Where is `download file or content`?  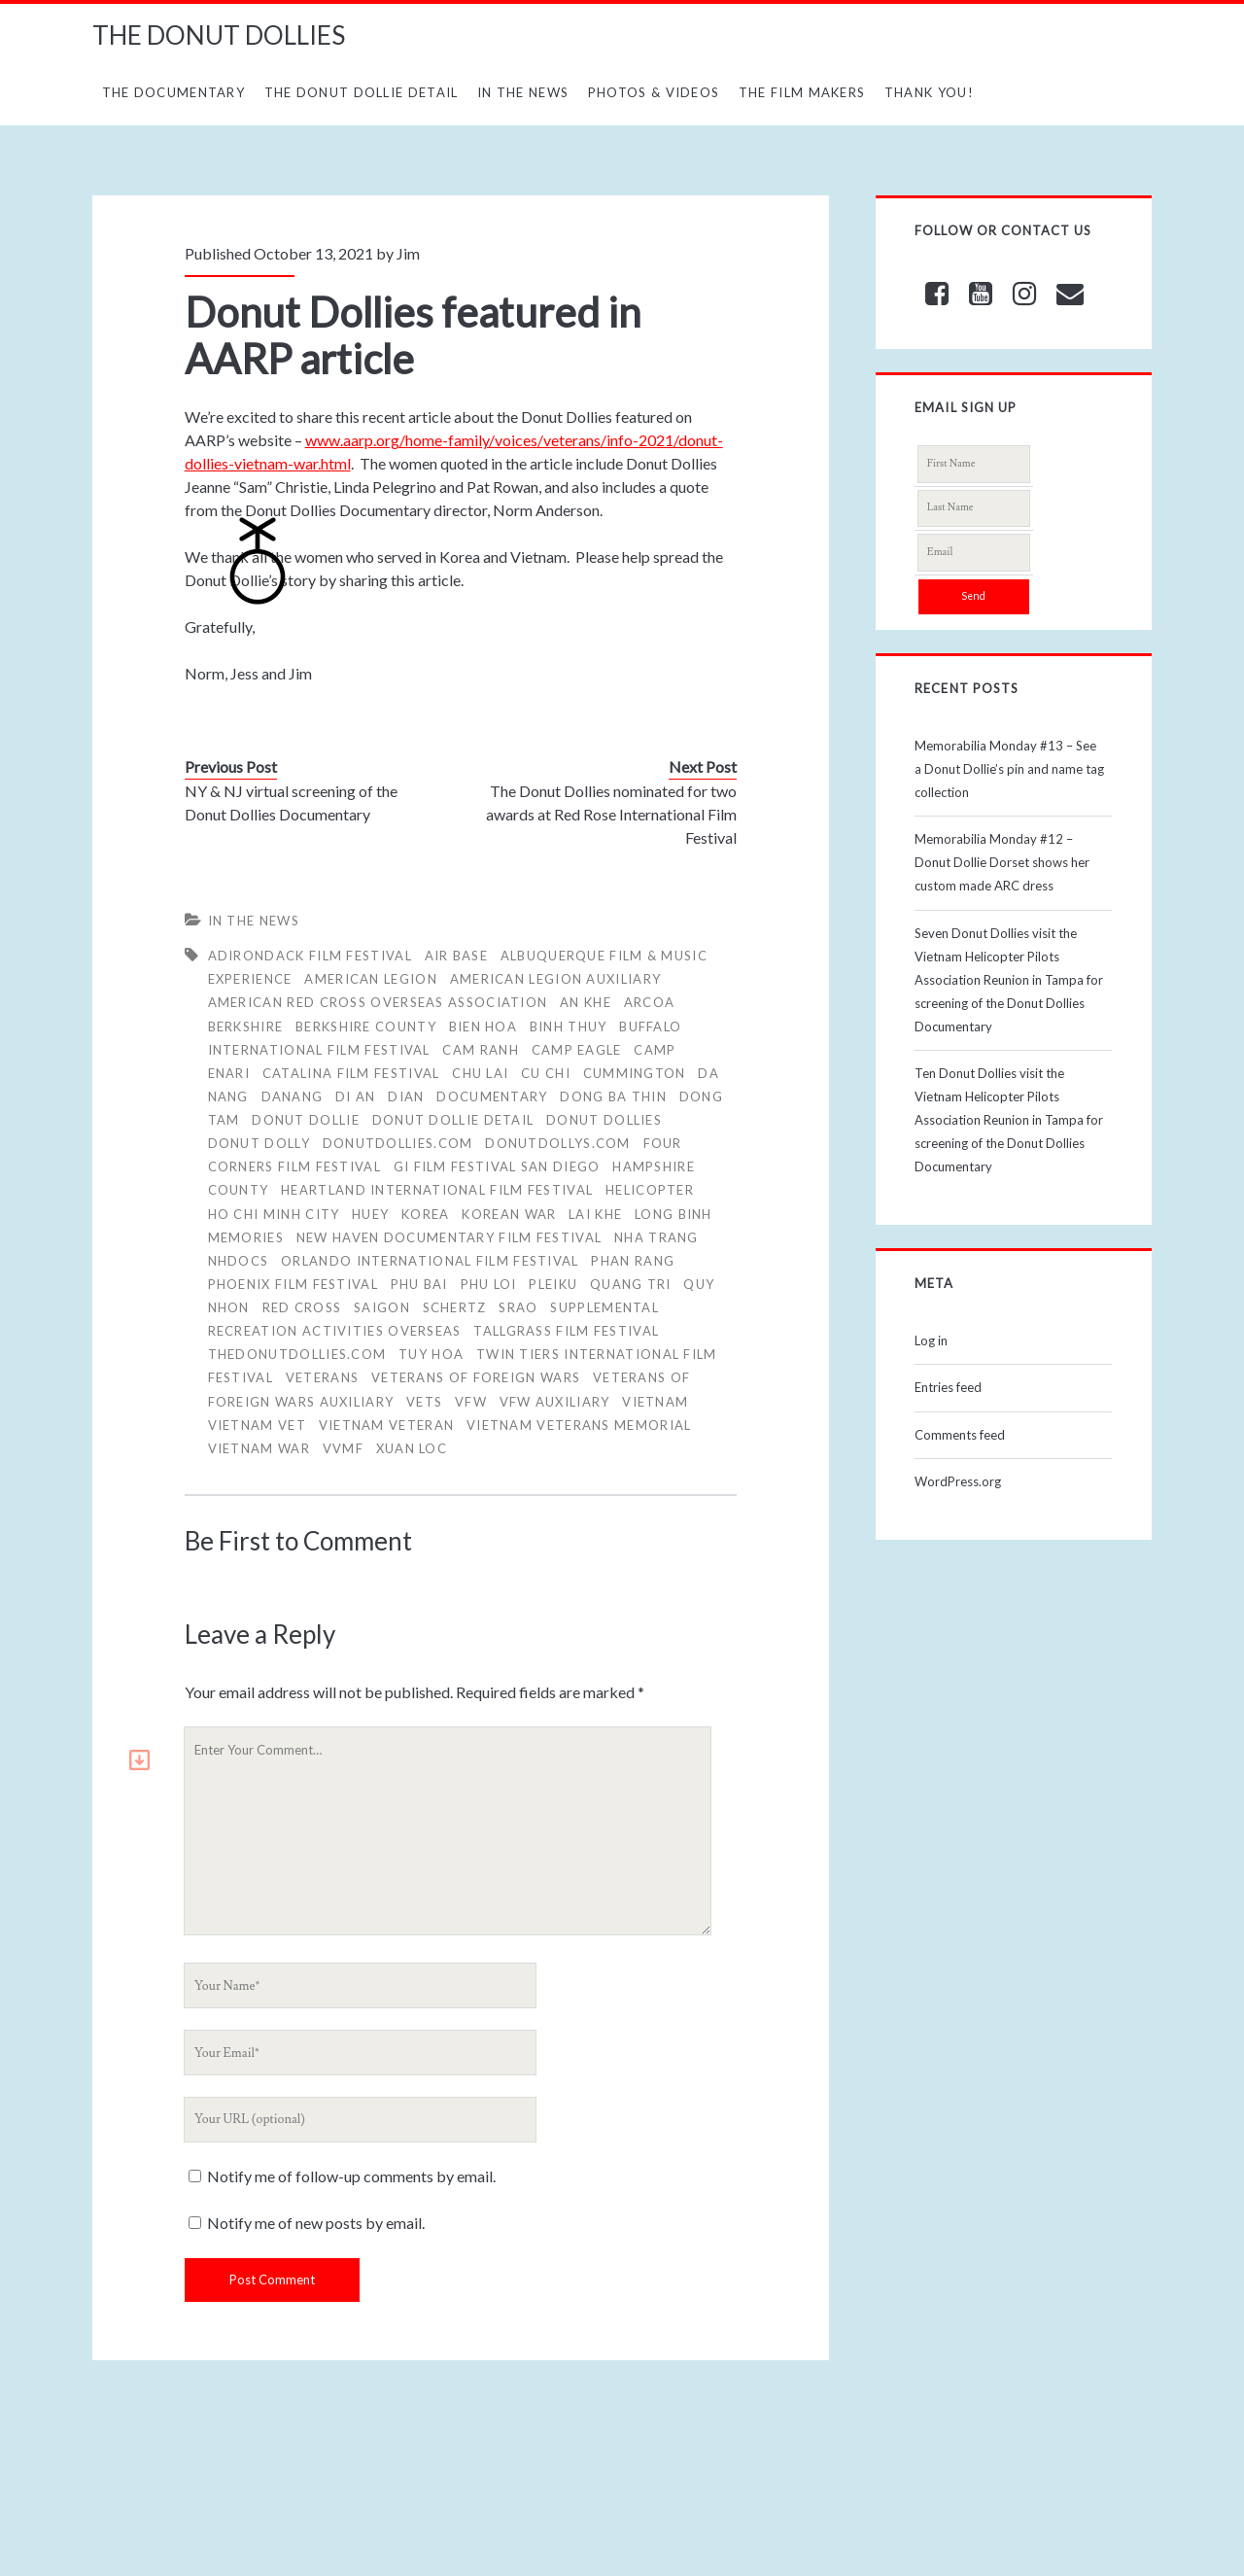
download file or content is located at coordinates (139, 1759).